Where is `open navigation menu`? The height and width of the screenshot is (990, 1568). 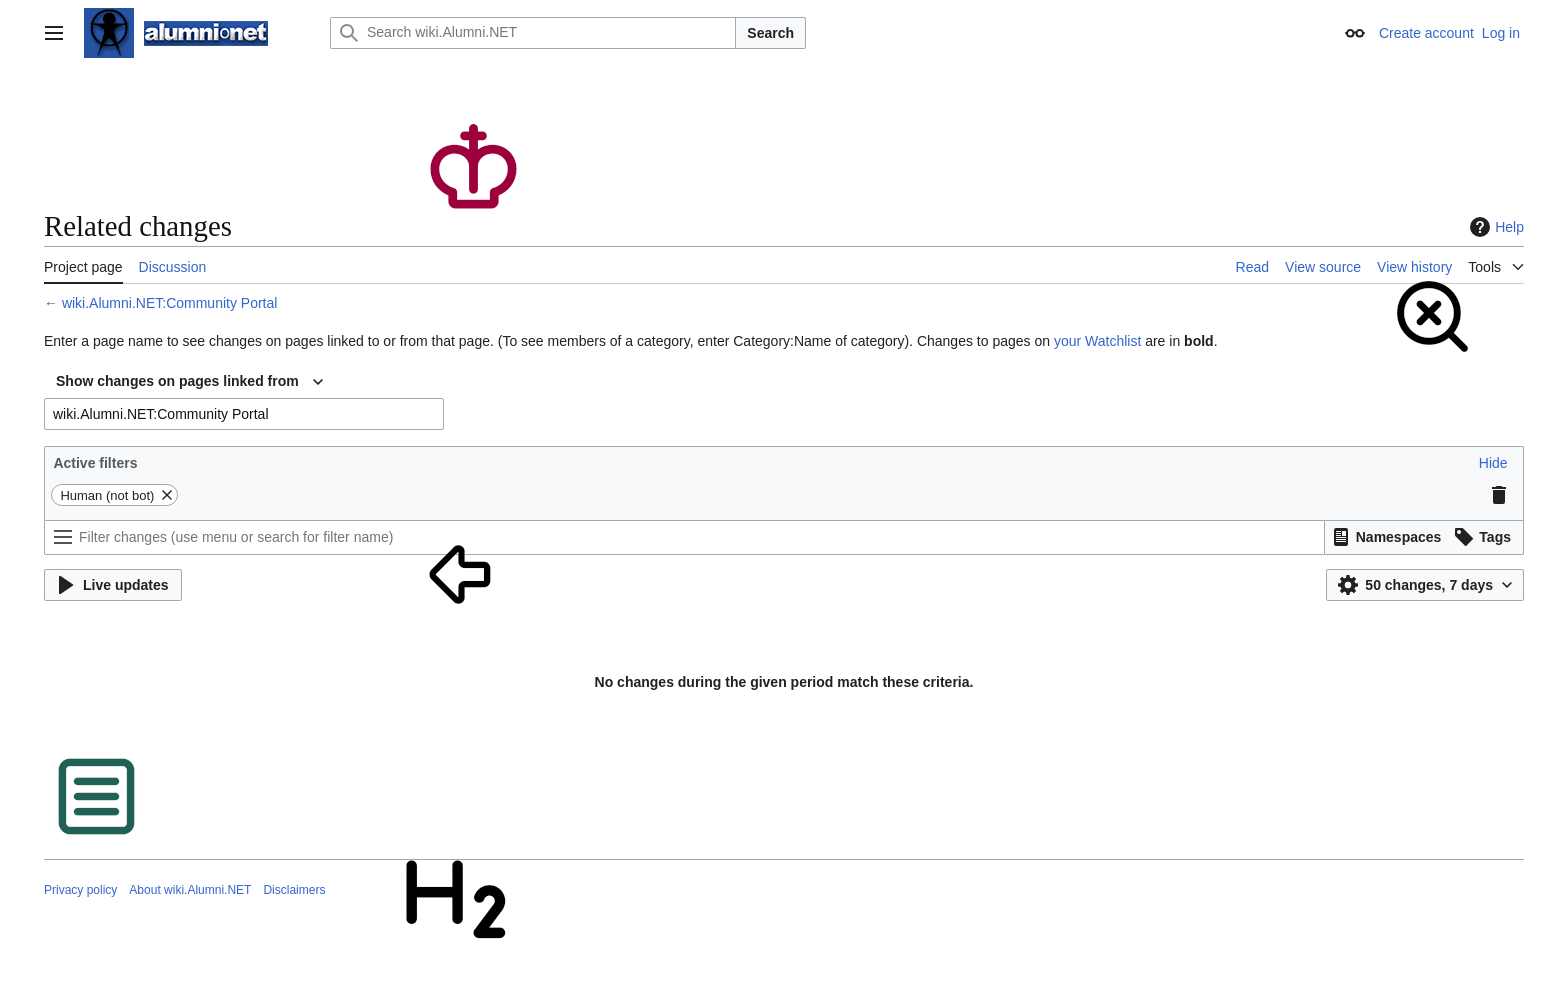
open navigation menu is located at coordinates (96, 796).